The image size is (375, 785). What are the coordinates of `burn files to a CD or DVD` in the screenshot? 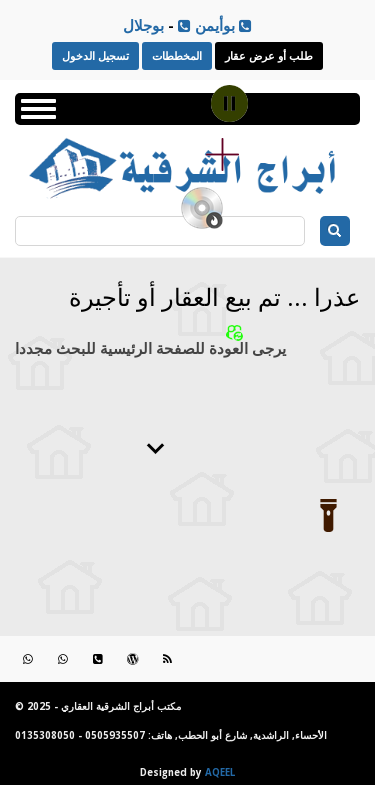 It's located at (202, 208).